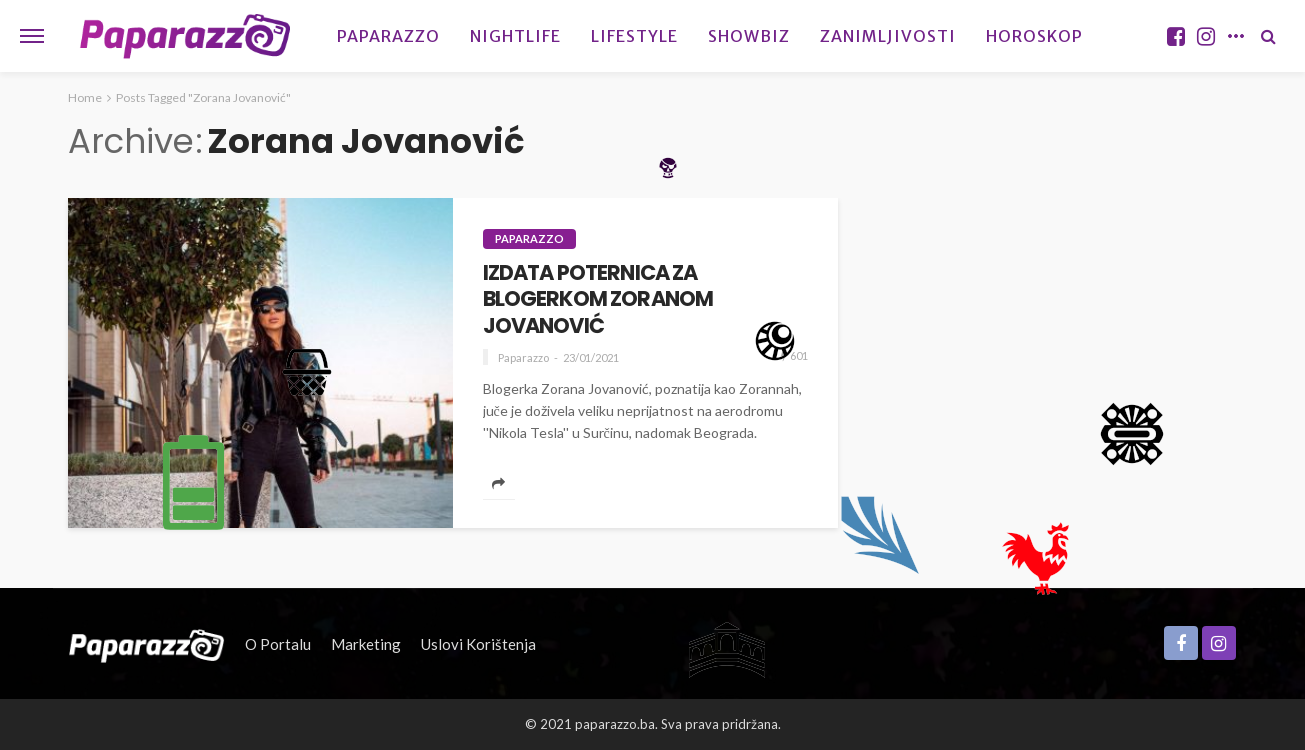 Image resolution: width=1305 pixels, height=750 pixels. I want to click on view your shopping basket, so click(307, 372).